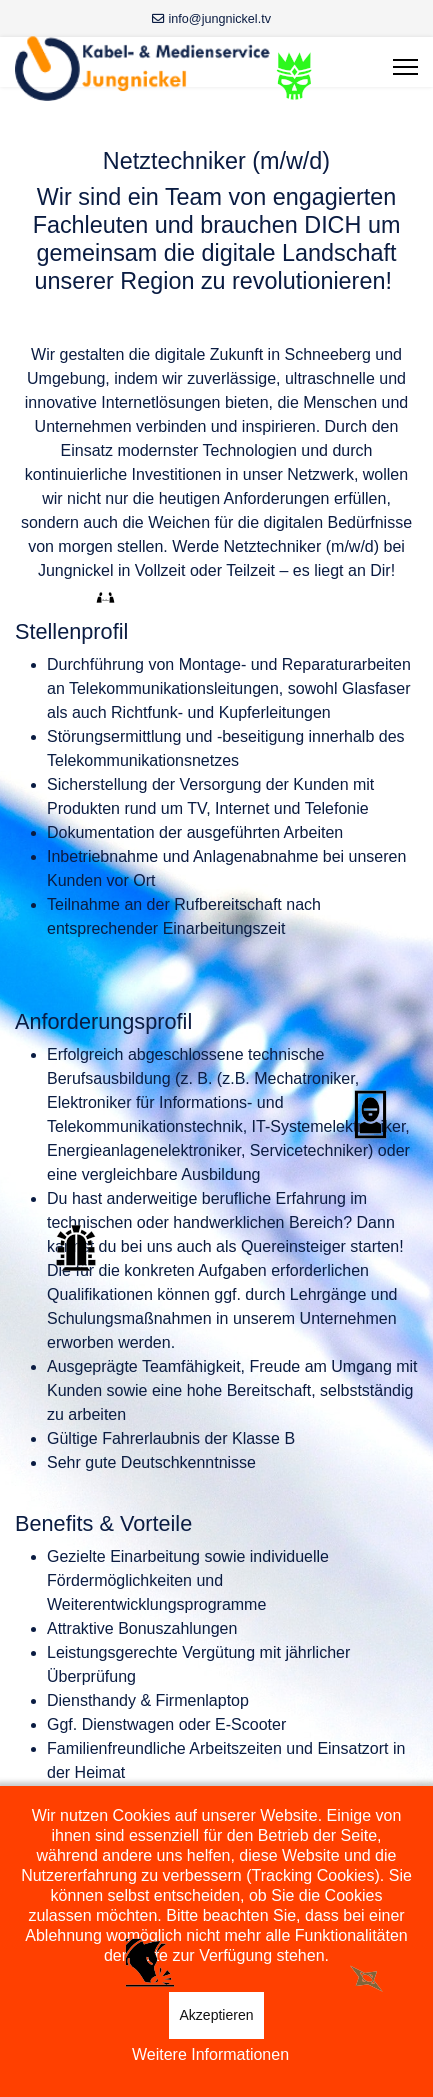  I want to click on indicates a boss enemy or final challenge, so click(294, 76).